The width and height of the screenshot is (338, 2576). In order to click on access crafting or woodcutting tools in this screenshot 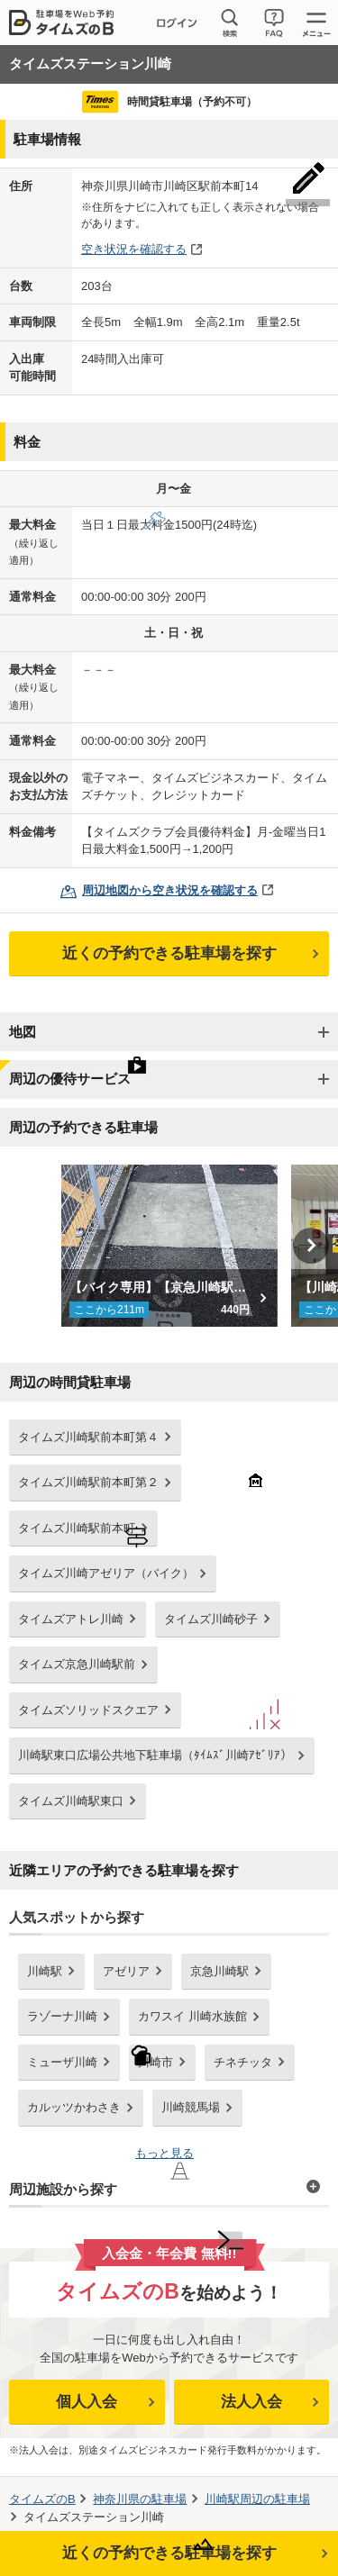, I will do `click(154, 521)`.